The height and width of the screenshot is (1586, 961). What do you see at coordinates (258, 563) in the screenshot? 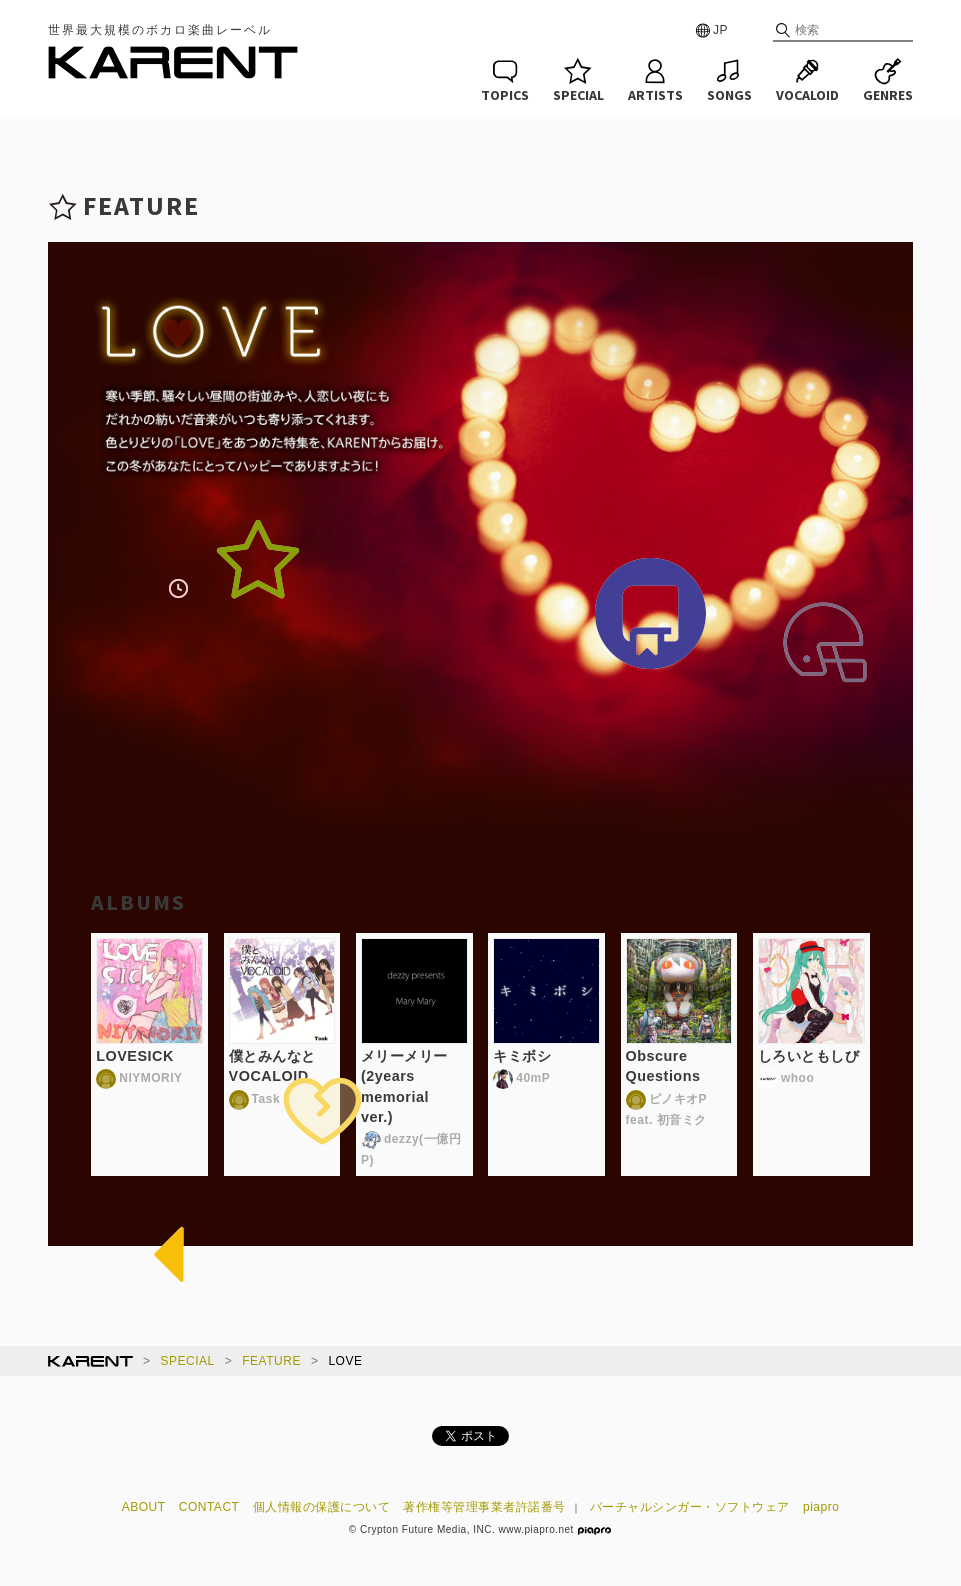
I see `add item to favorites` at bounding box center [258, 563].